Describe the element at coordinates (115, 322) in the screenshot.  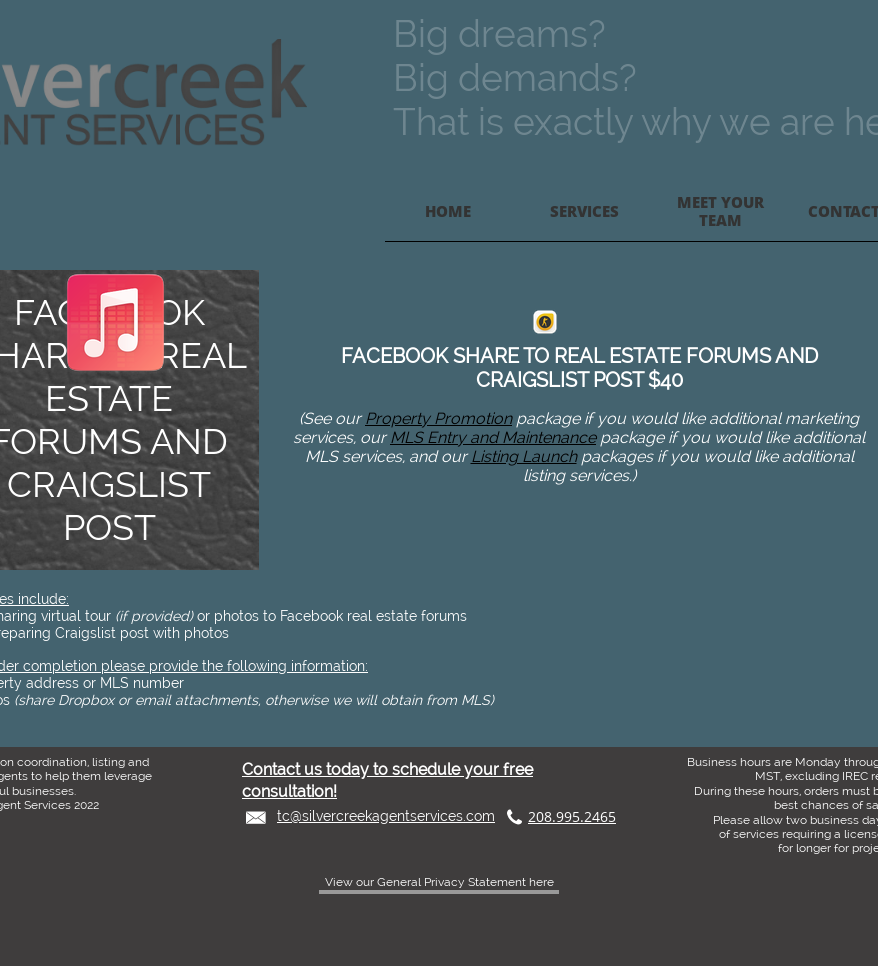
I see `open the gnome music app` at that location.